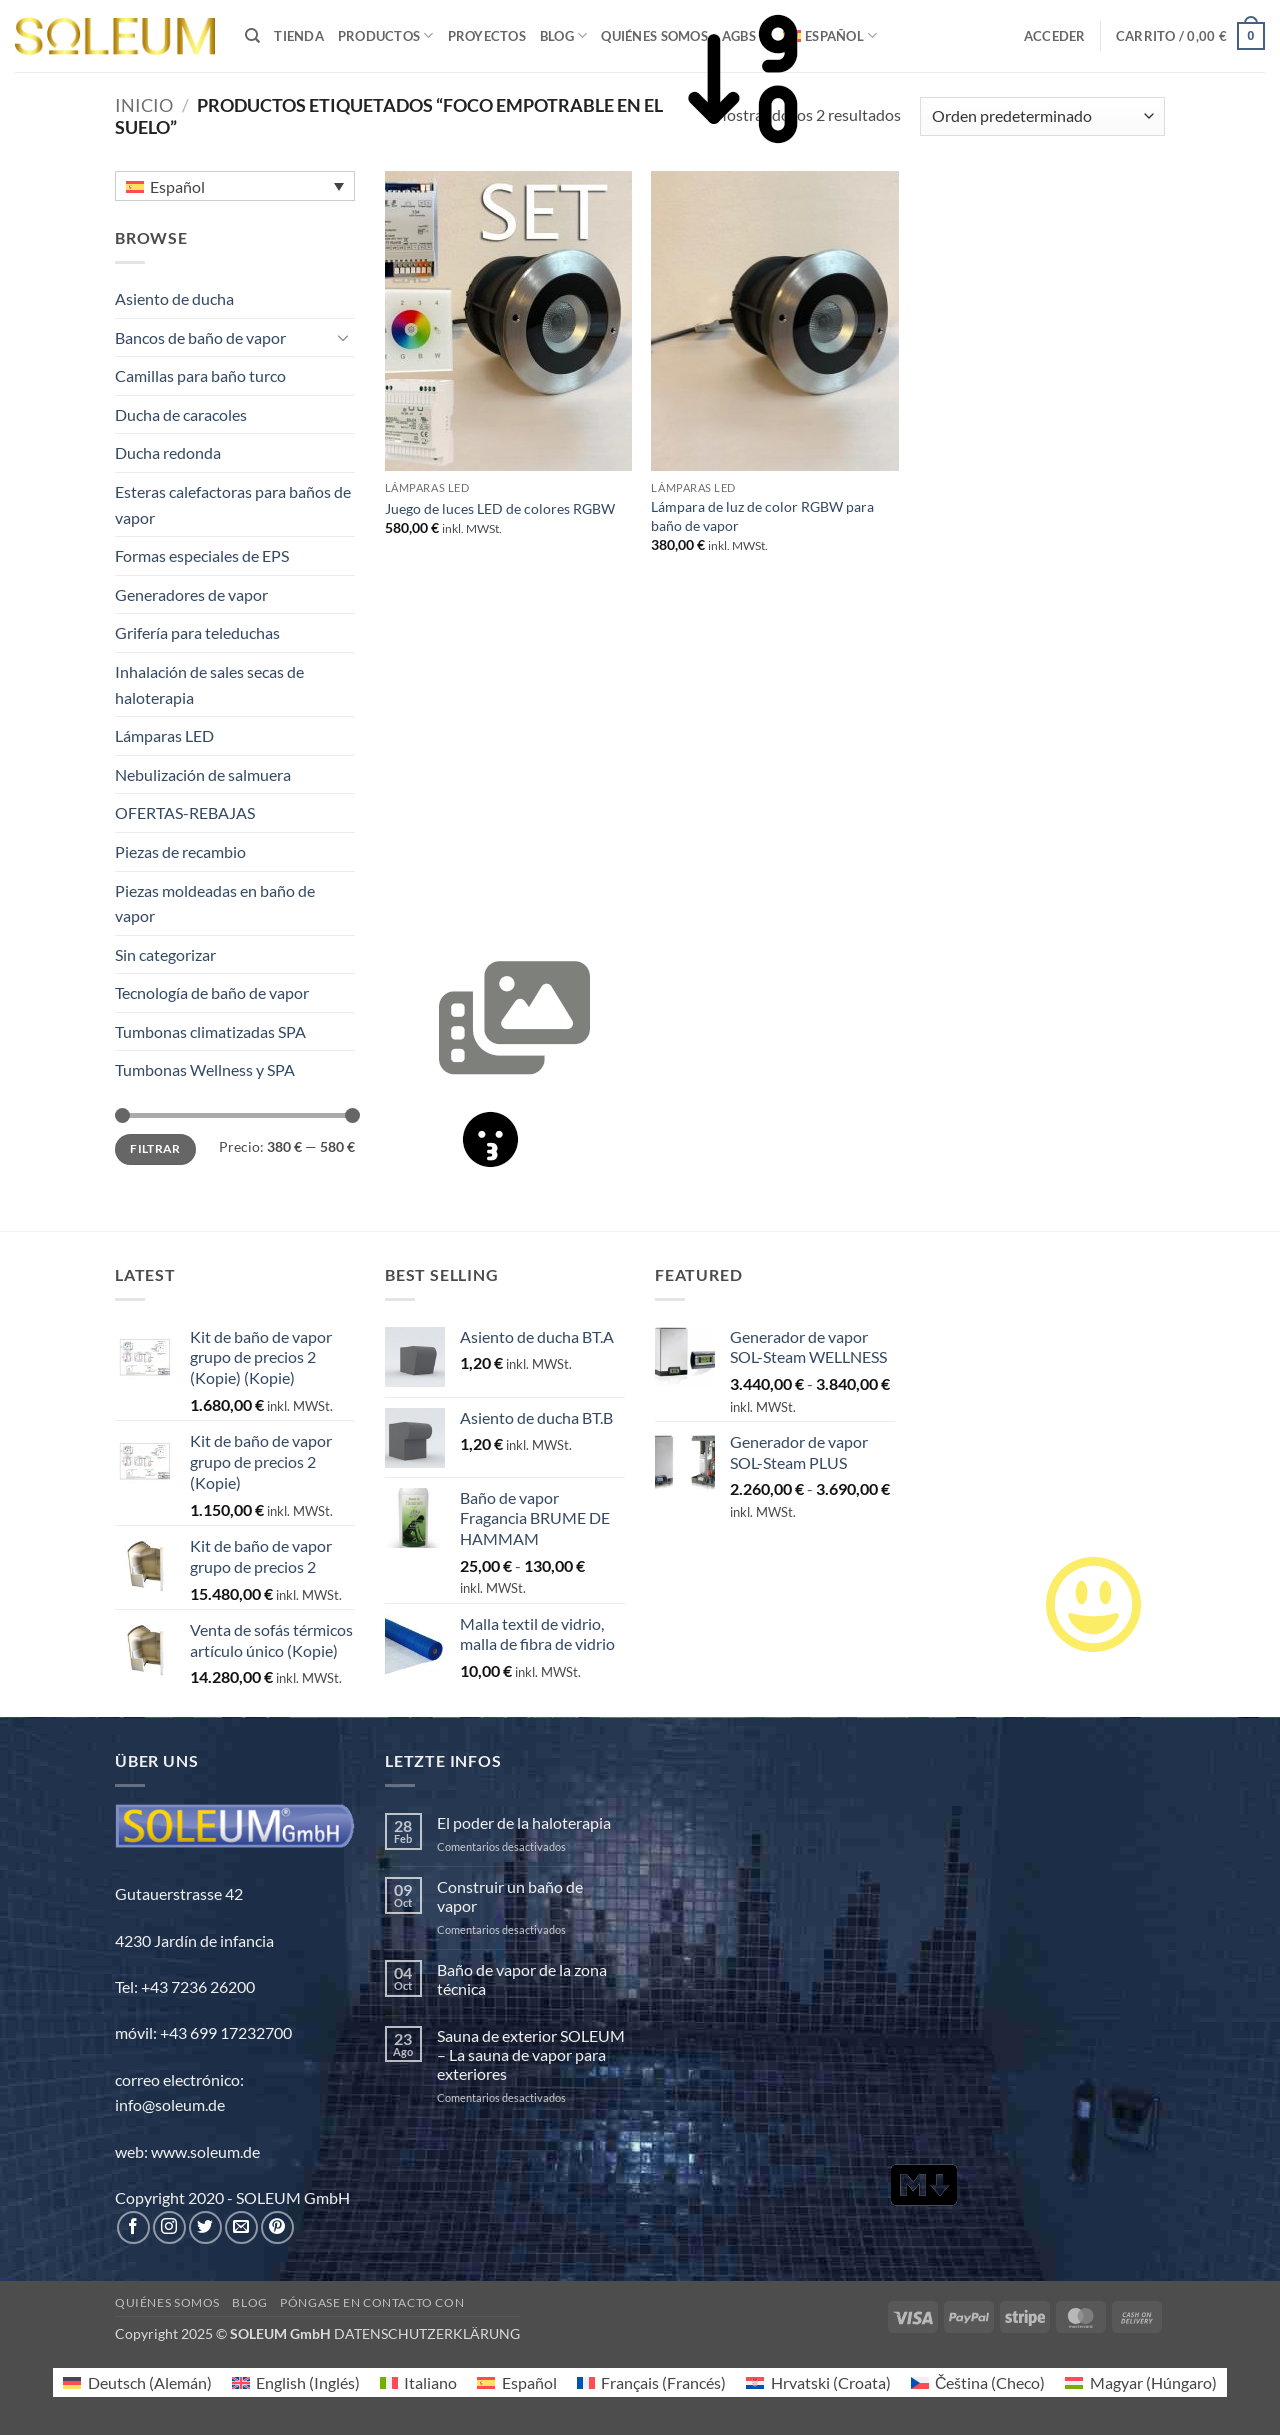 This screenshot has width=1280, height=2435. What do you see at coordinates (490, 1139) in the screenshot?
I see `send a kiss emoji in chat` at bounding box center [490, 1139].